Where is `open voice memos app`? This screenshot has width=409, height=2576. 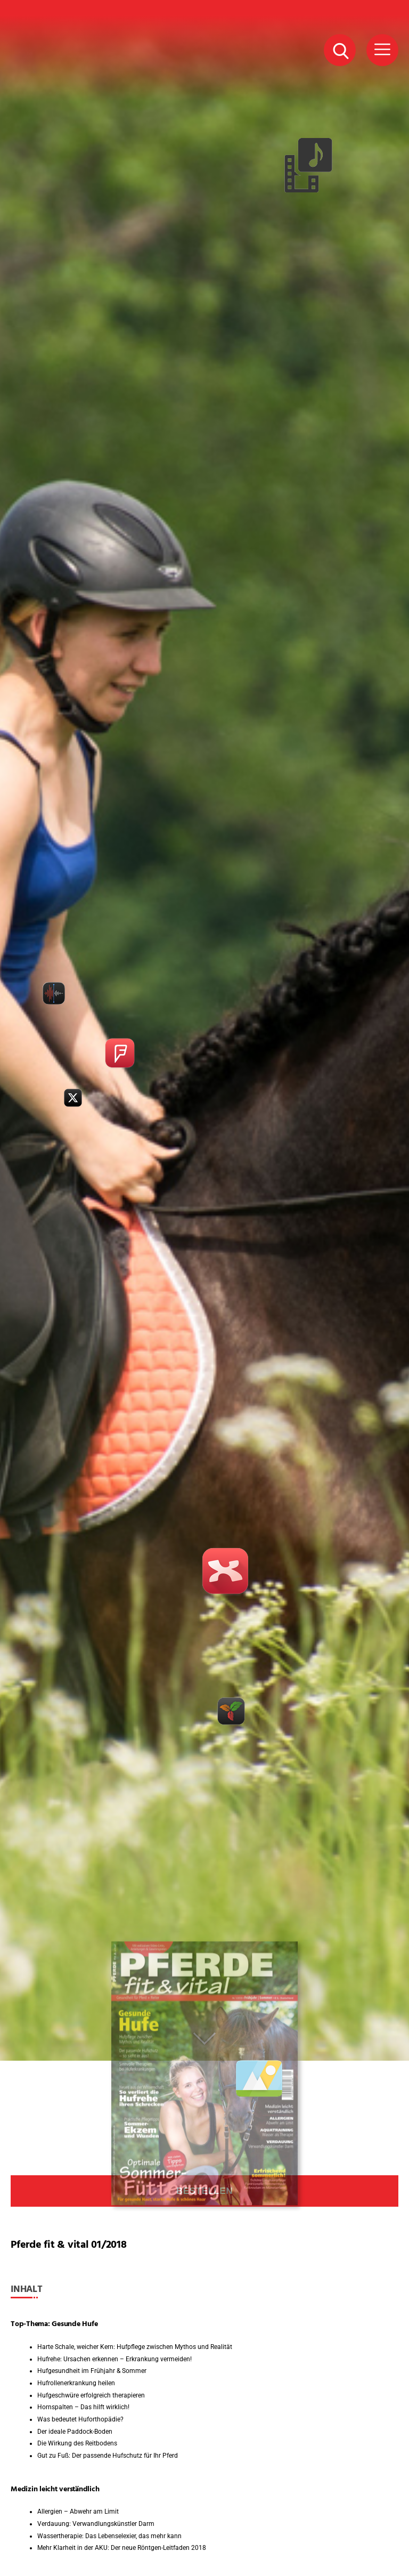 open voice memos app is located at coordinates (54, 993).